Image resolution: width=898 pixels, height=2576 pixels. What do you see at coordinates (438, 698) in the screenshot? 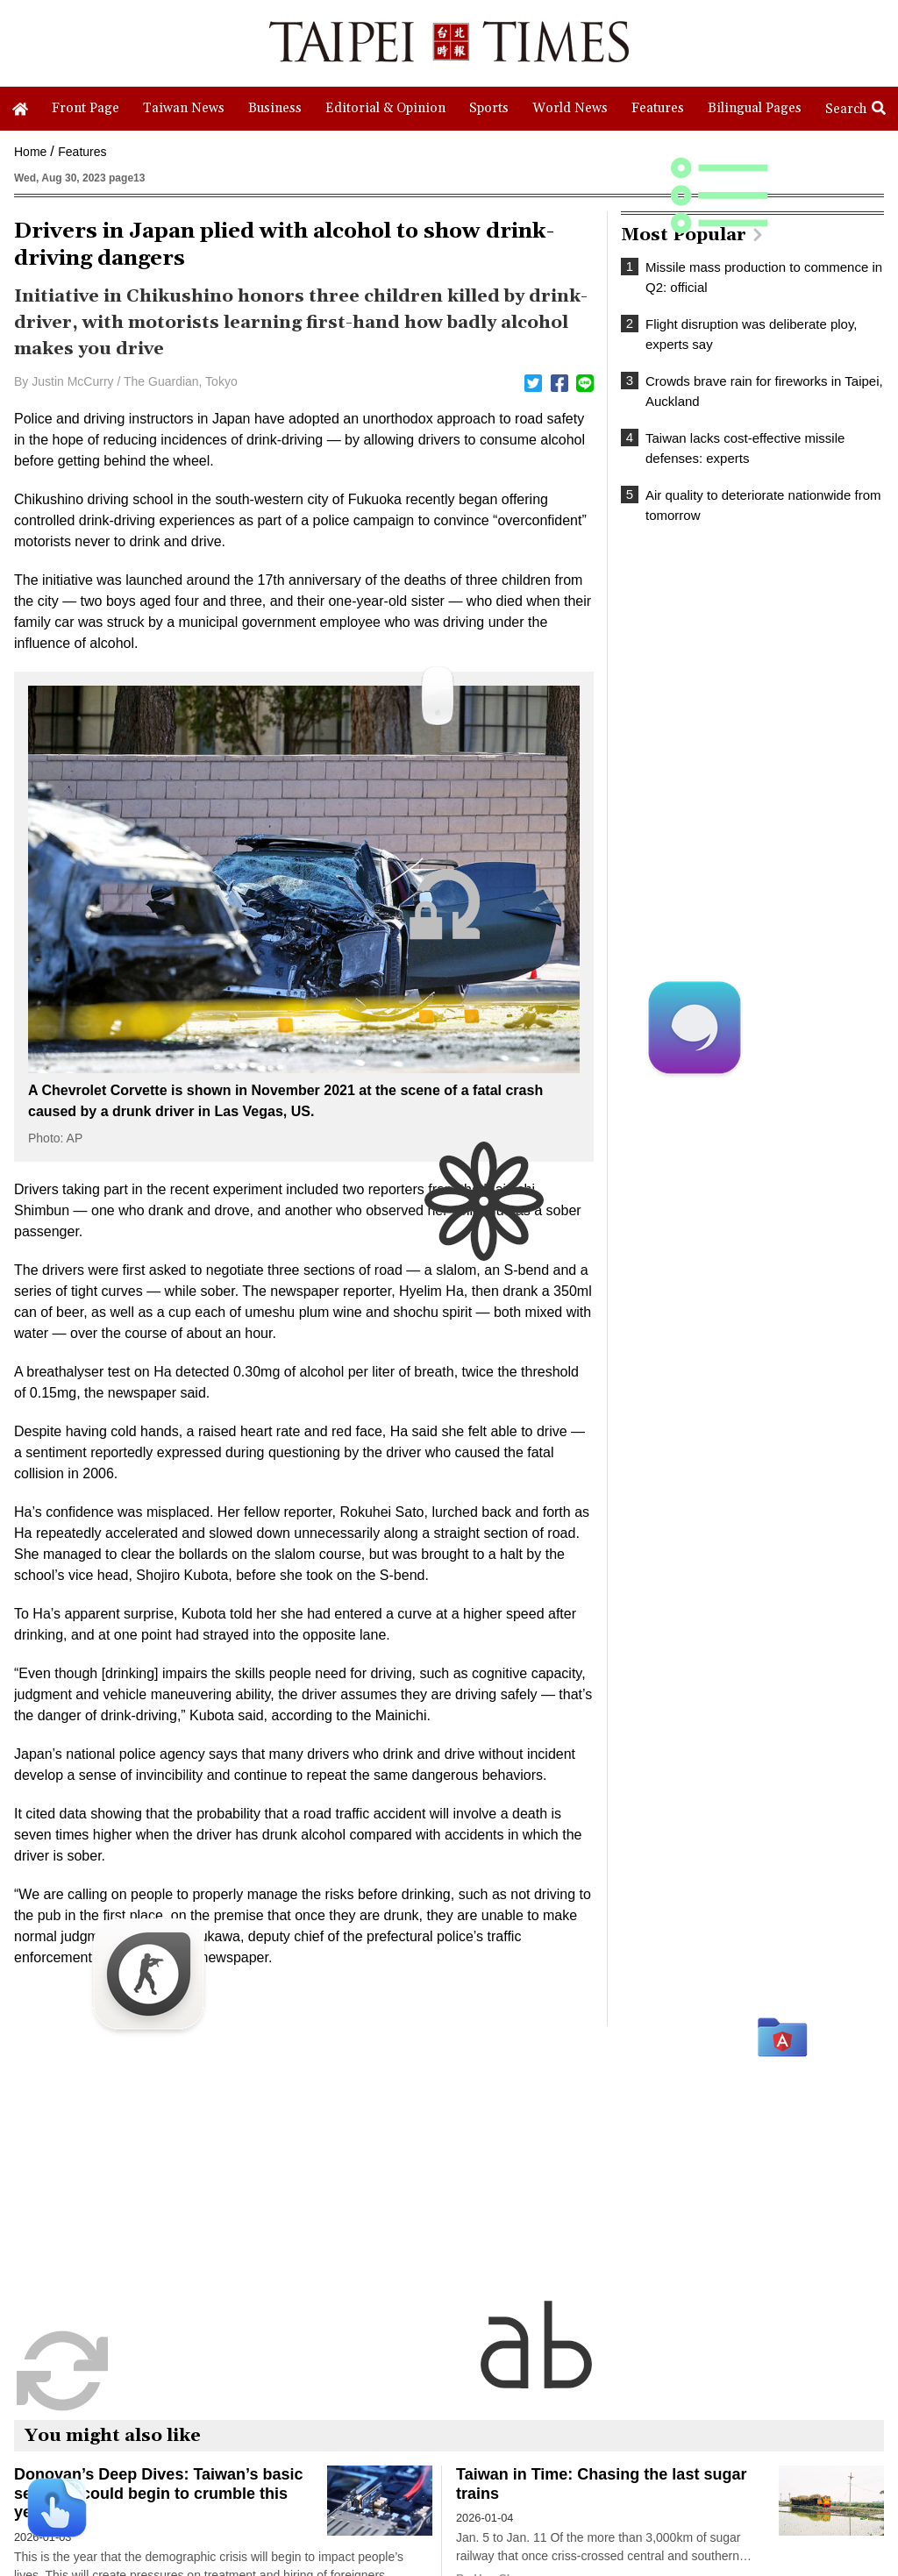
I see `bluetooth mouse connected` at bounding box center [438, 698].